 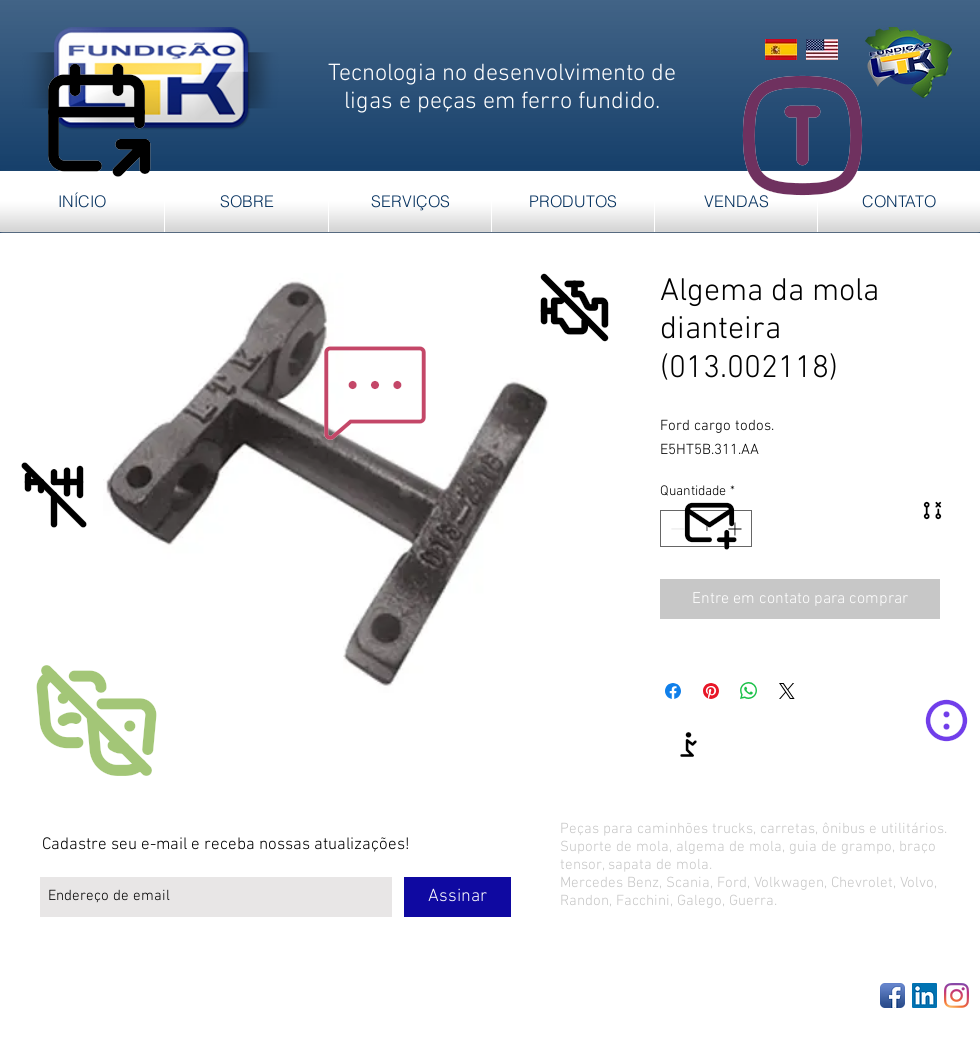 I want to click on text formatting or typography options, so click(x=802, y=135).